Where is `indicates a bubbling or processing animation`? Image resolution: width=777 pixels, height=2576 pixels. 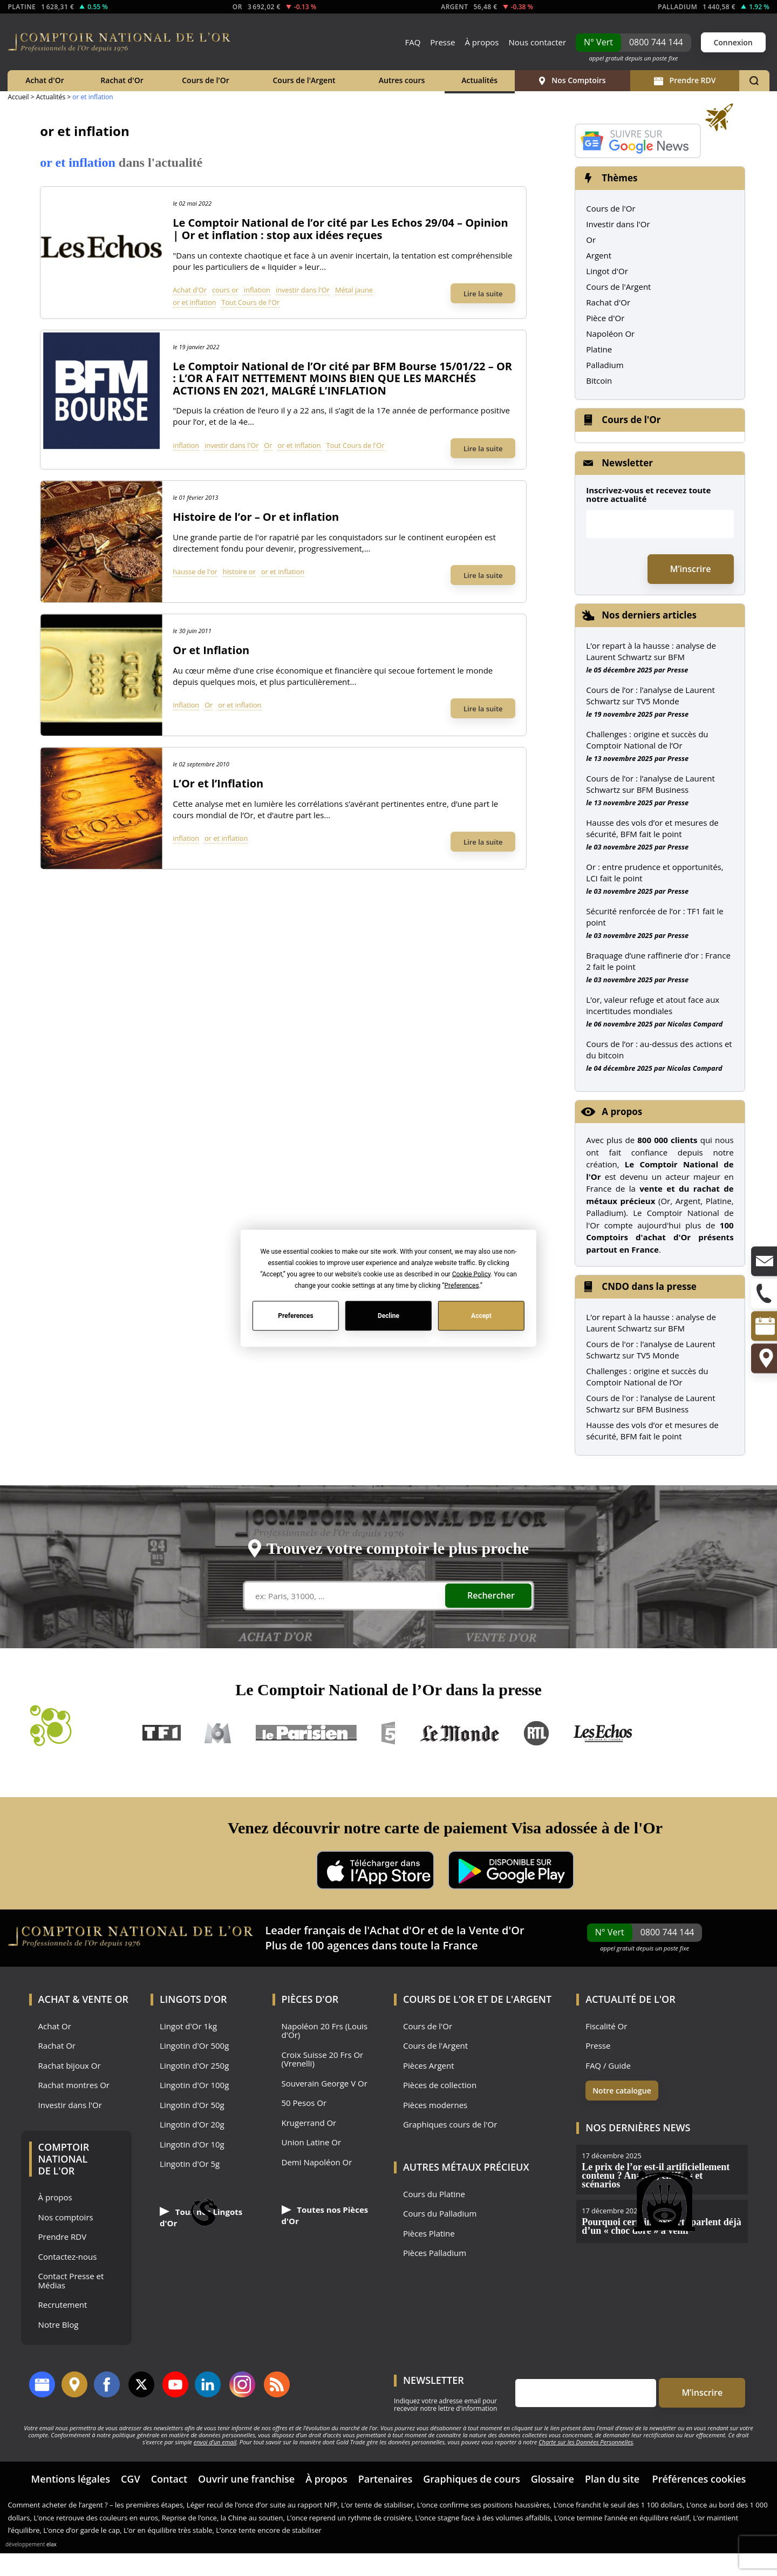
indicates a bubbling or processing animation is located at coordinates (51, 1725).